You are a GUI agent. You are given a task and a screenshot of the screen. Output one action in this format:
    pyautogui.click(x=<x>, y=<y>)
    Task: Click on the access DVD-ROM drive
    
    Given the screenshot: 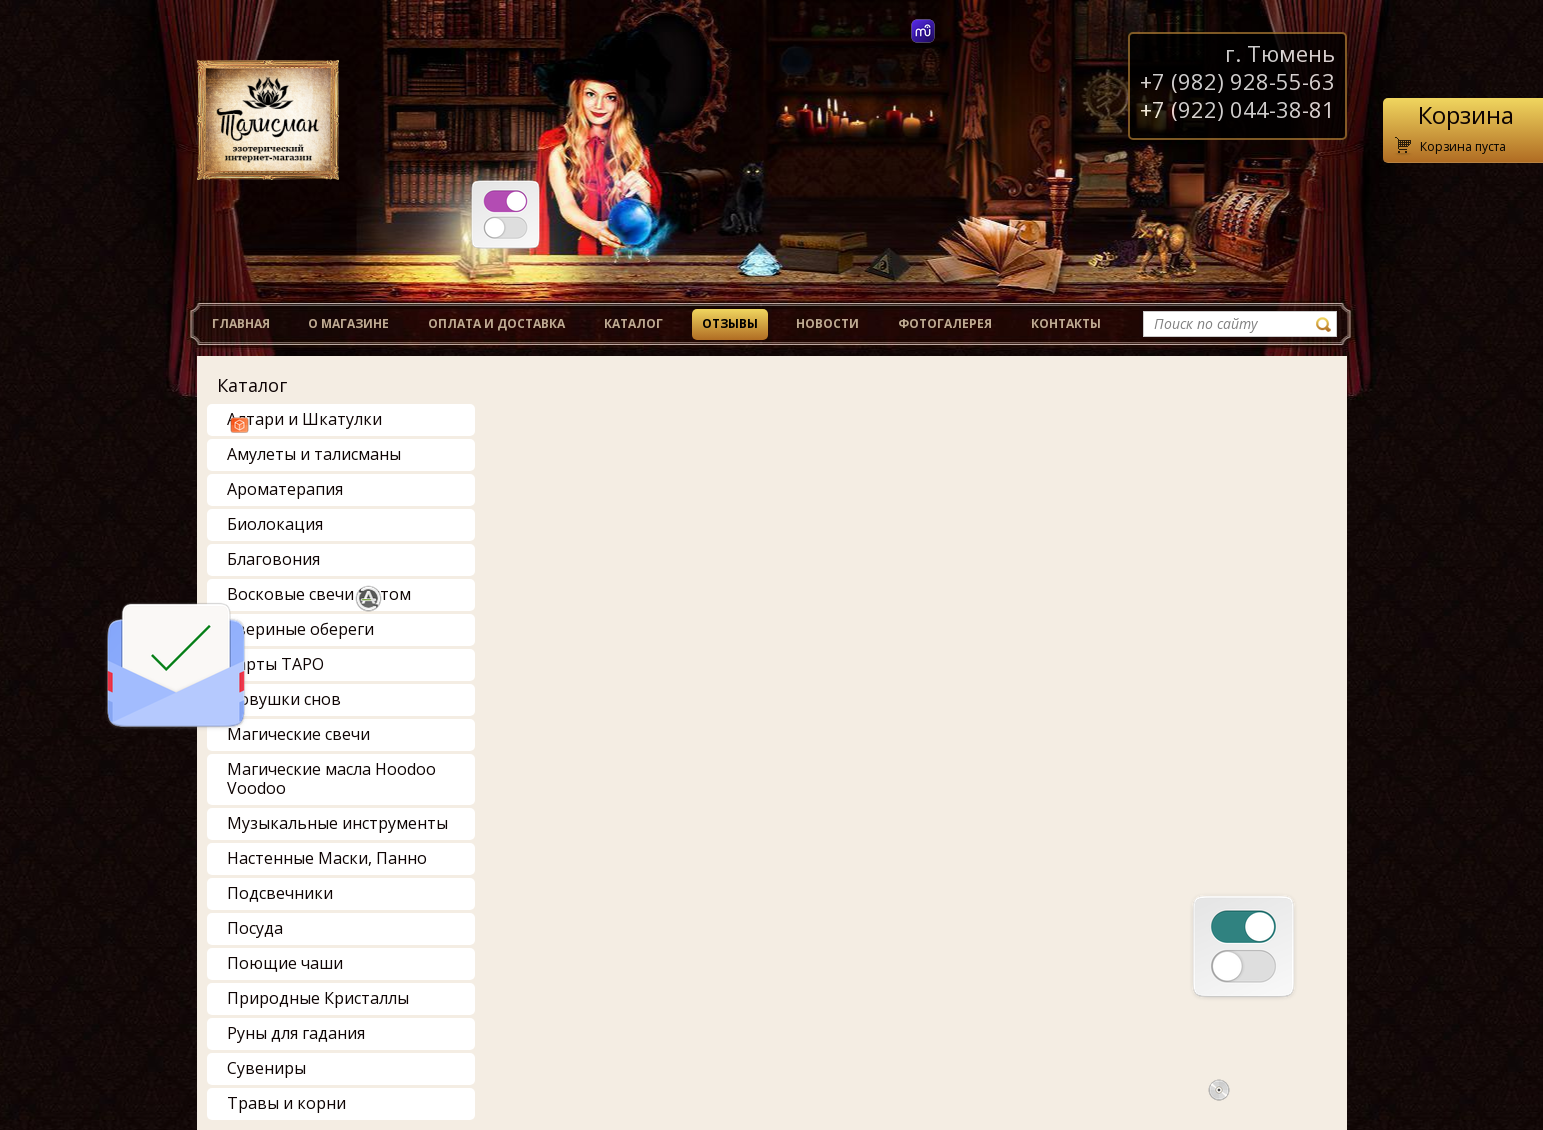 What is the action you would take?
    pyautogui.click(x=1219, y=1090)
    